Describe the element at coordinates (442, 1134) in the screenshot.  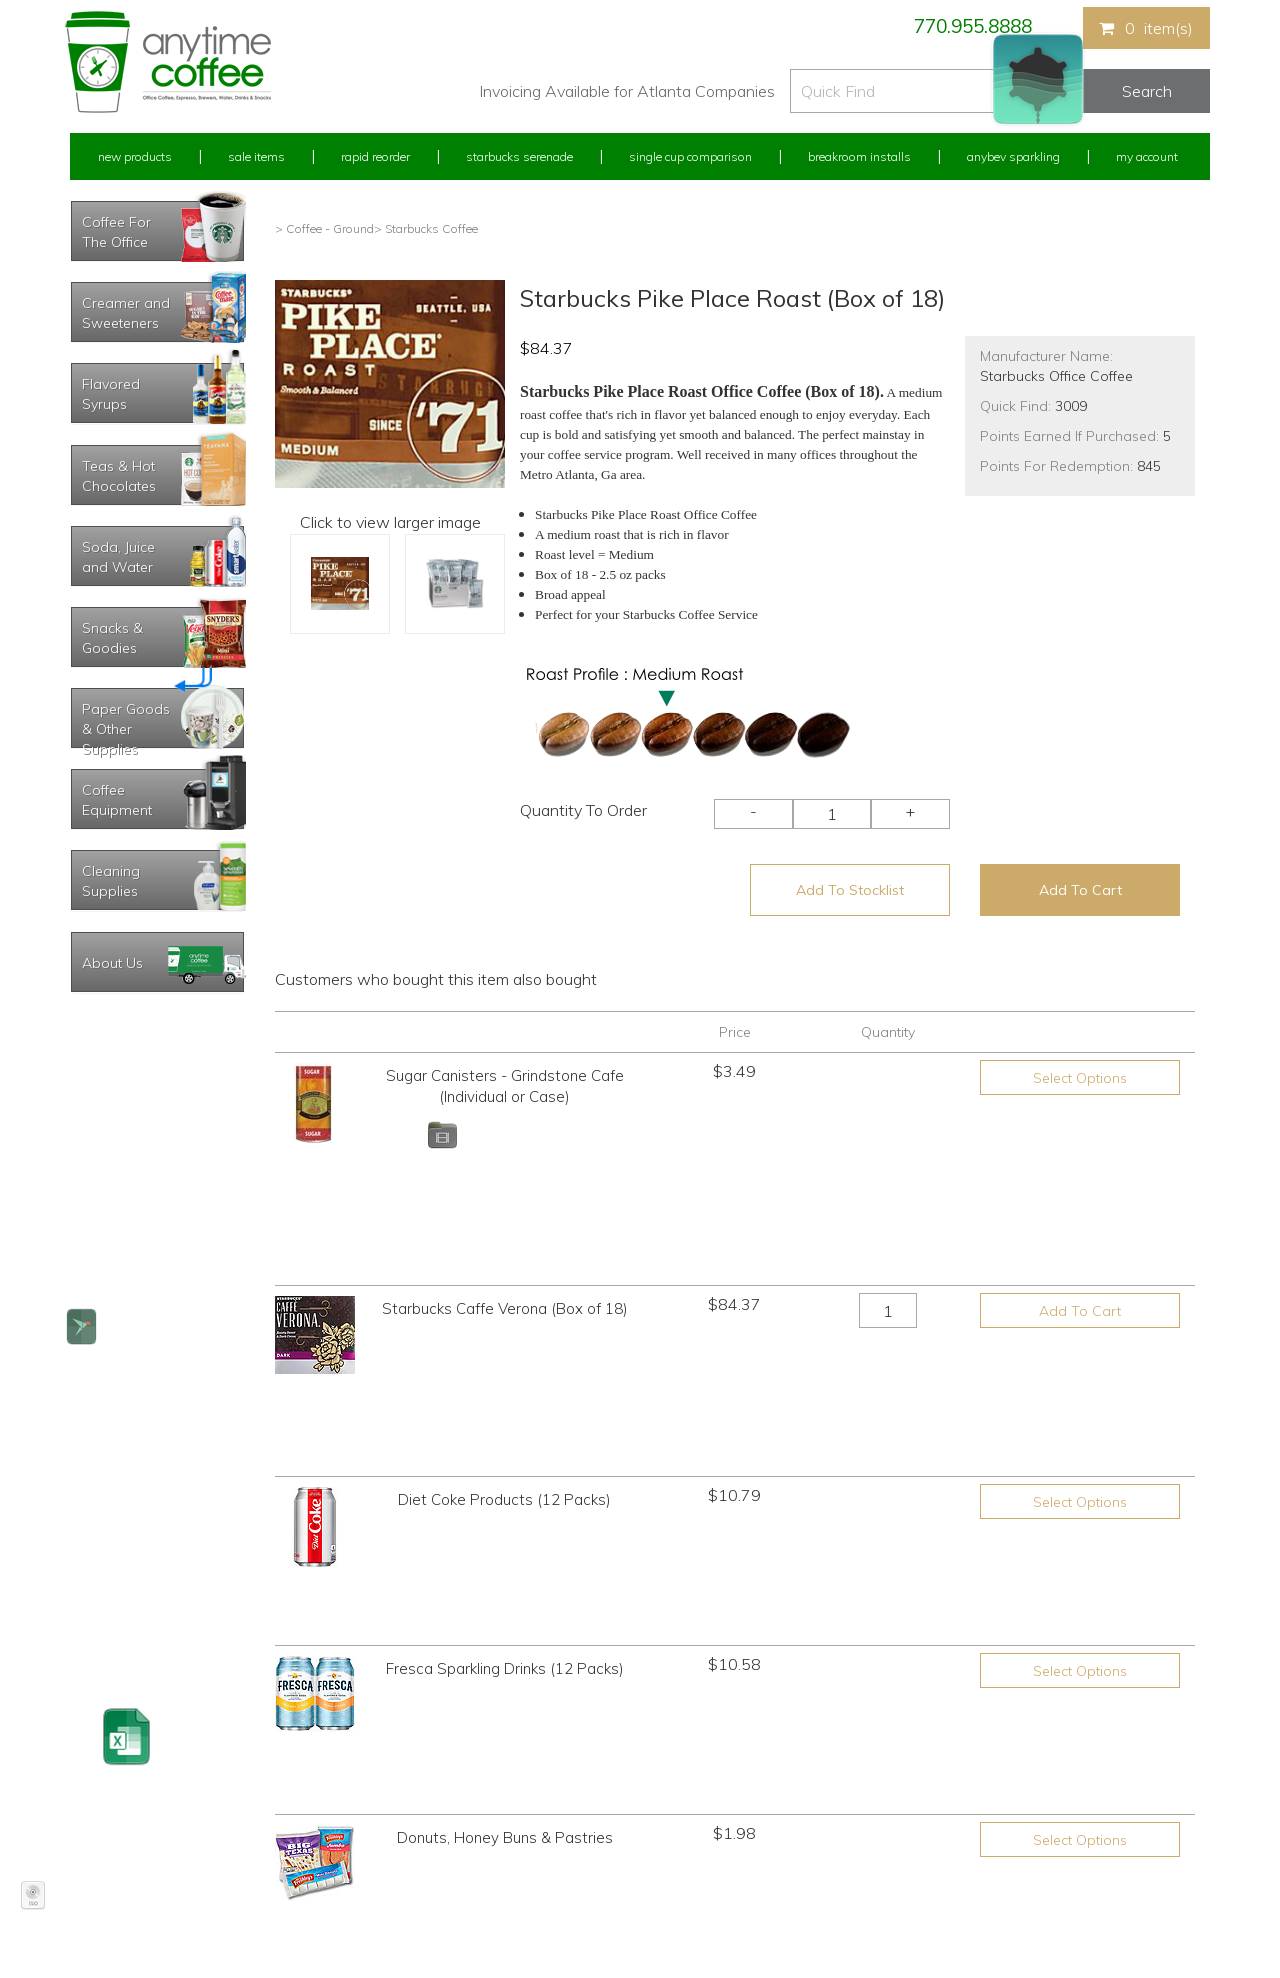
I see `open videos folder` at that location.